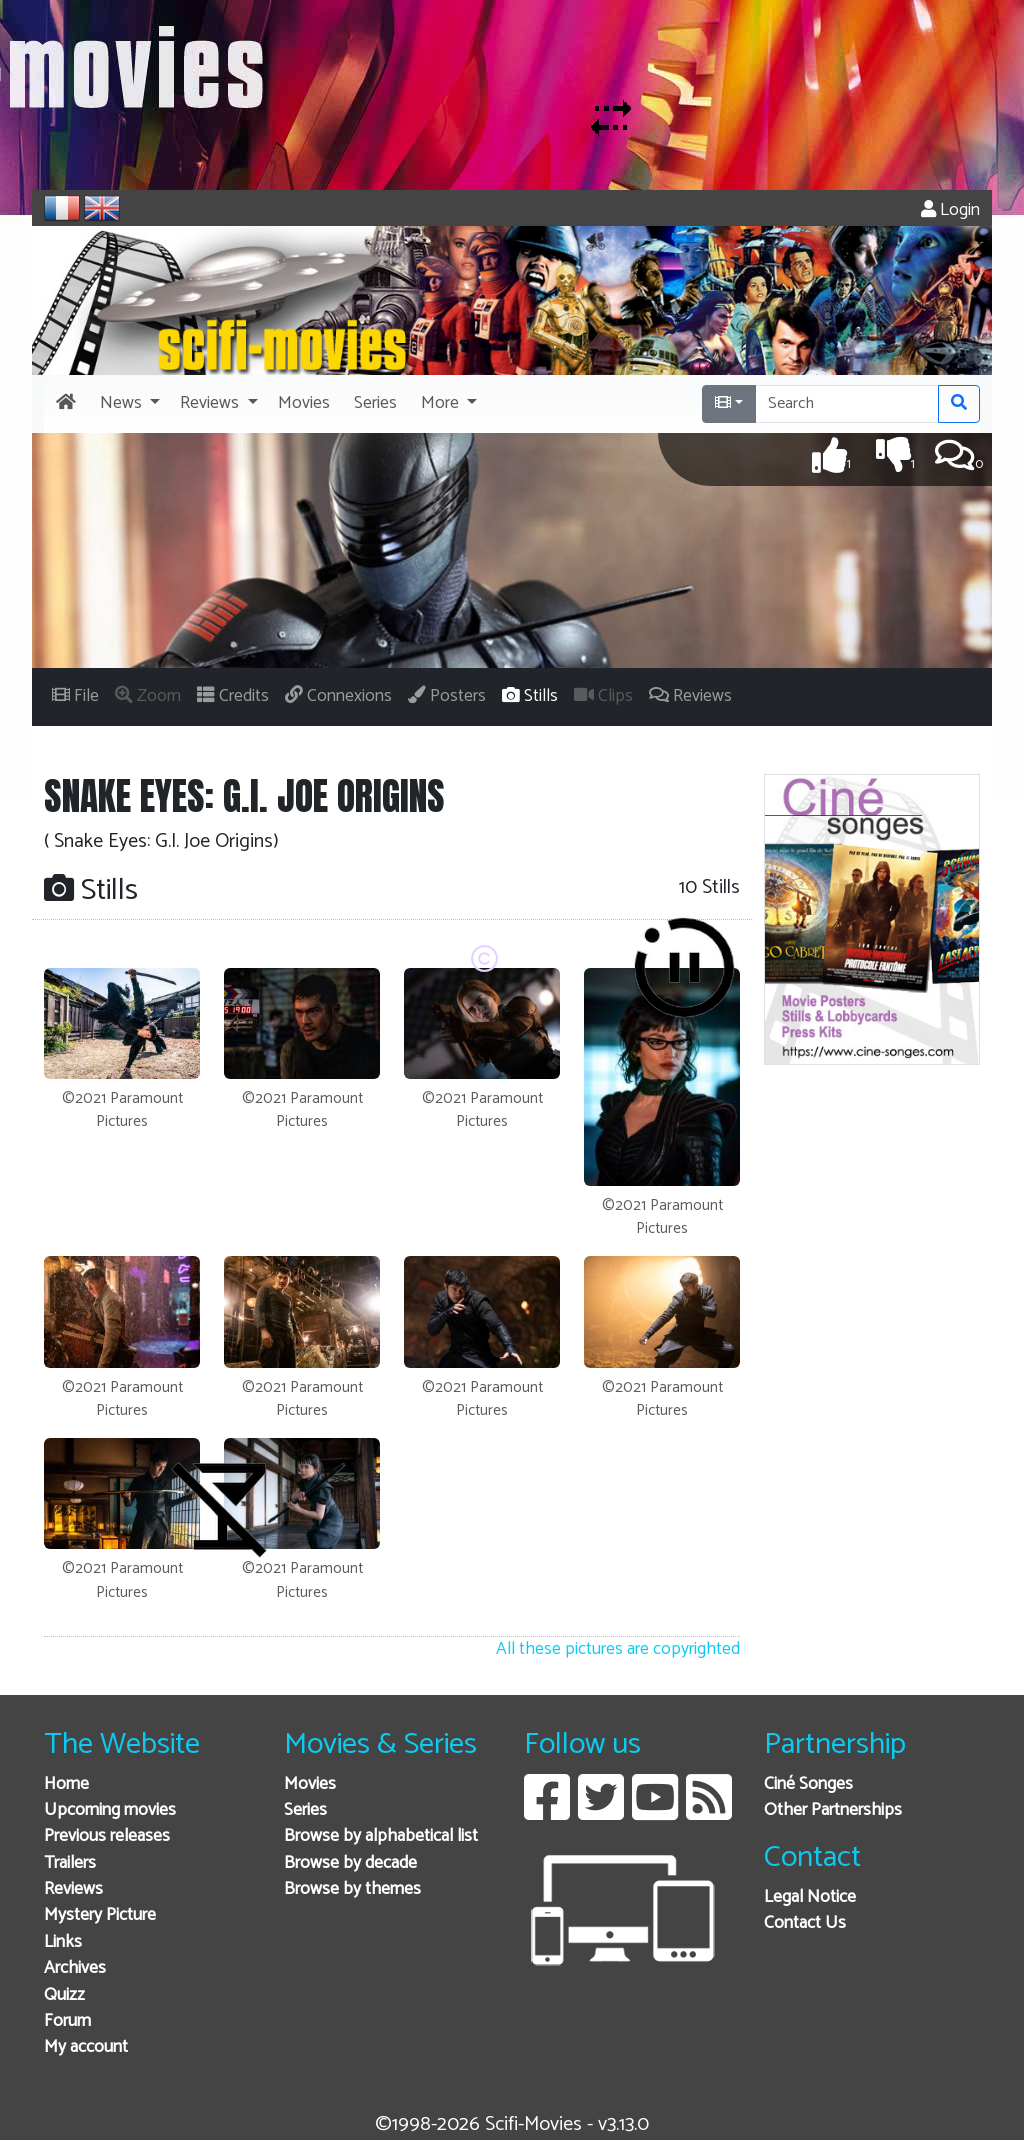 This screenshot has height=2141, width=1024. Describe the element at coordinates (611, 118) in the screenshot. I see `view route with multiple stops` at that location.